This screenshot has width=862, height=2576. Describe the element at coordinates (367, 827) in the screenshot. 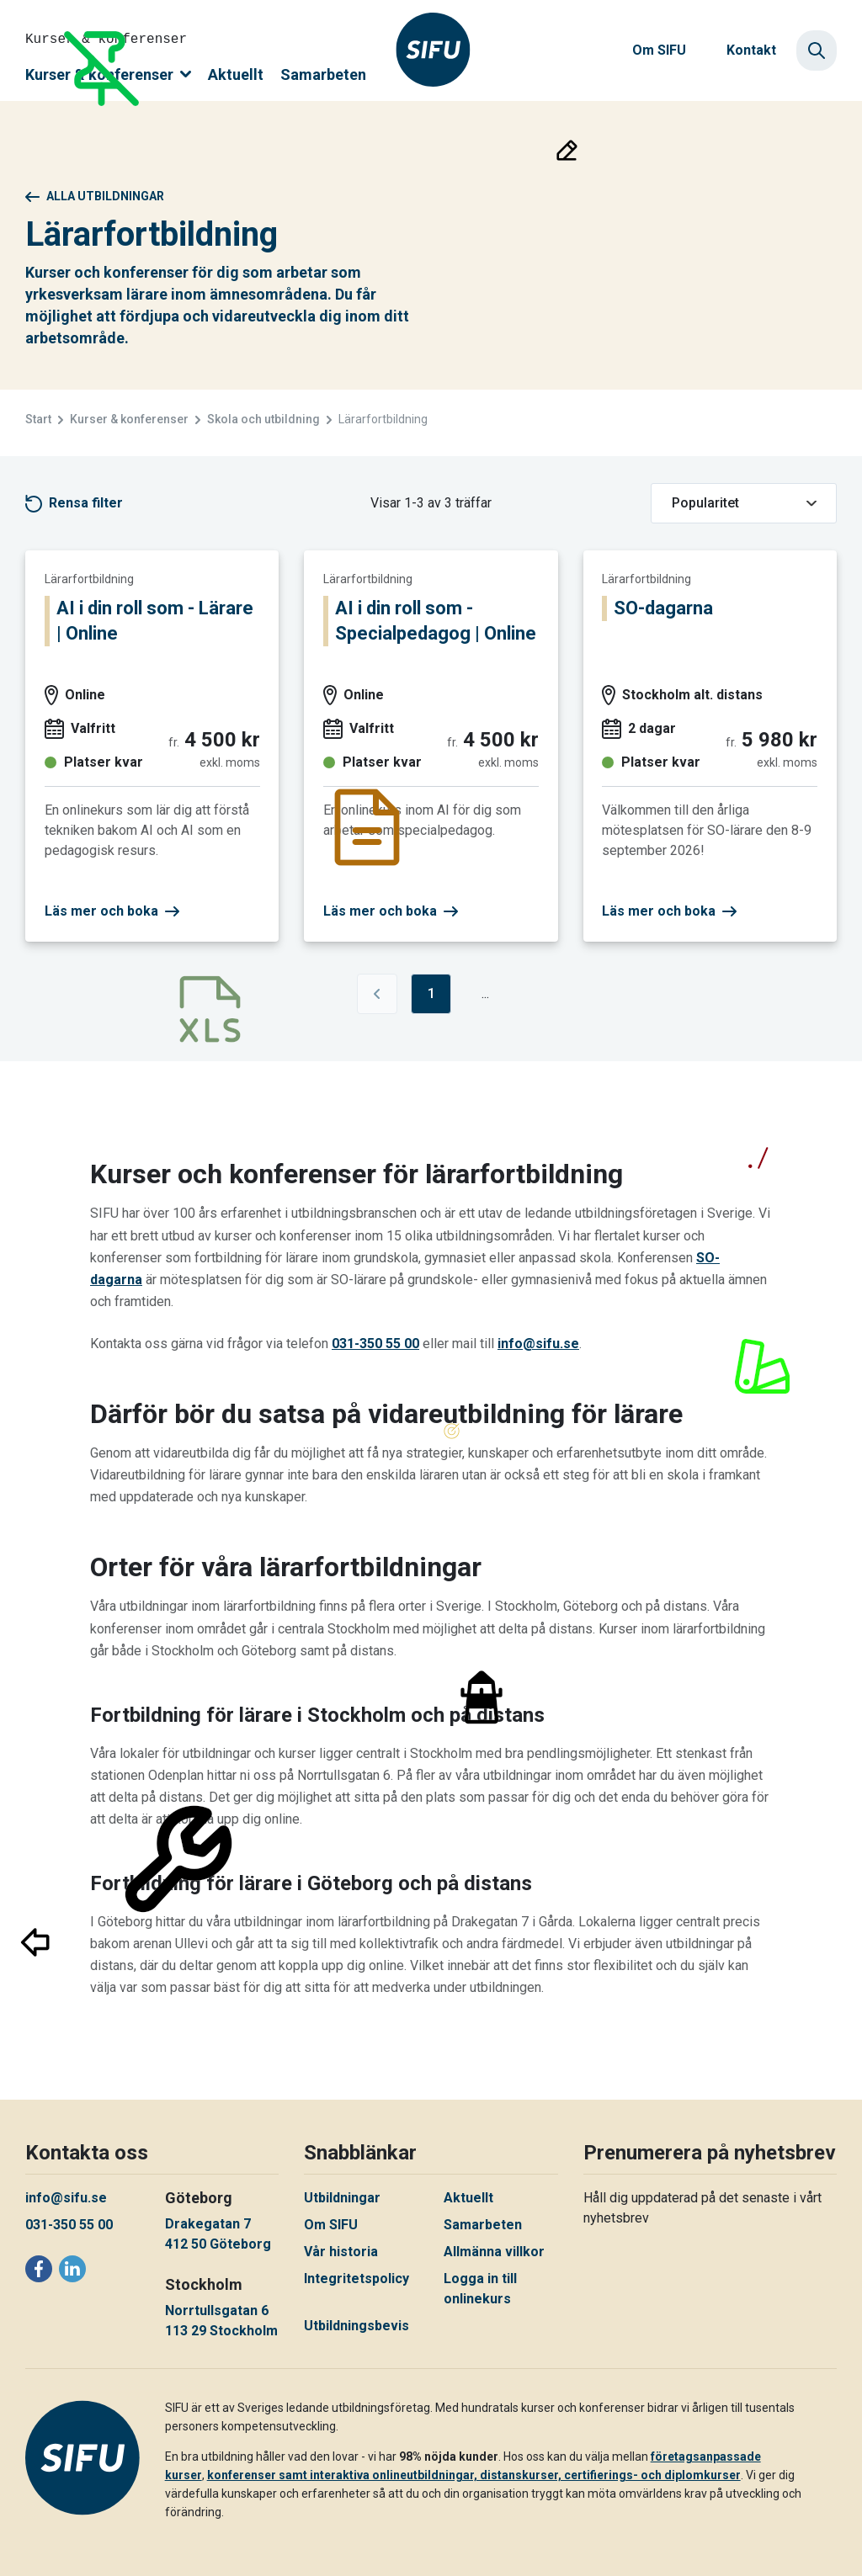

I see `view document or text file` at that location.